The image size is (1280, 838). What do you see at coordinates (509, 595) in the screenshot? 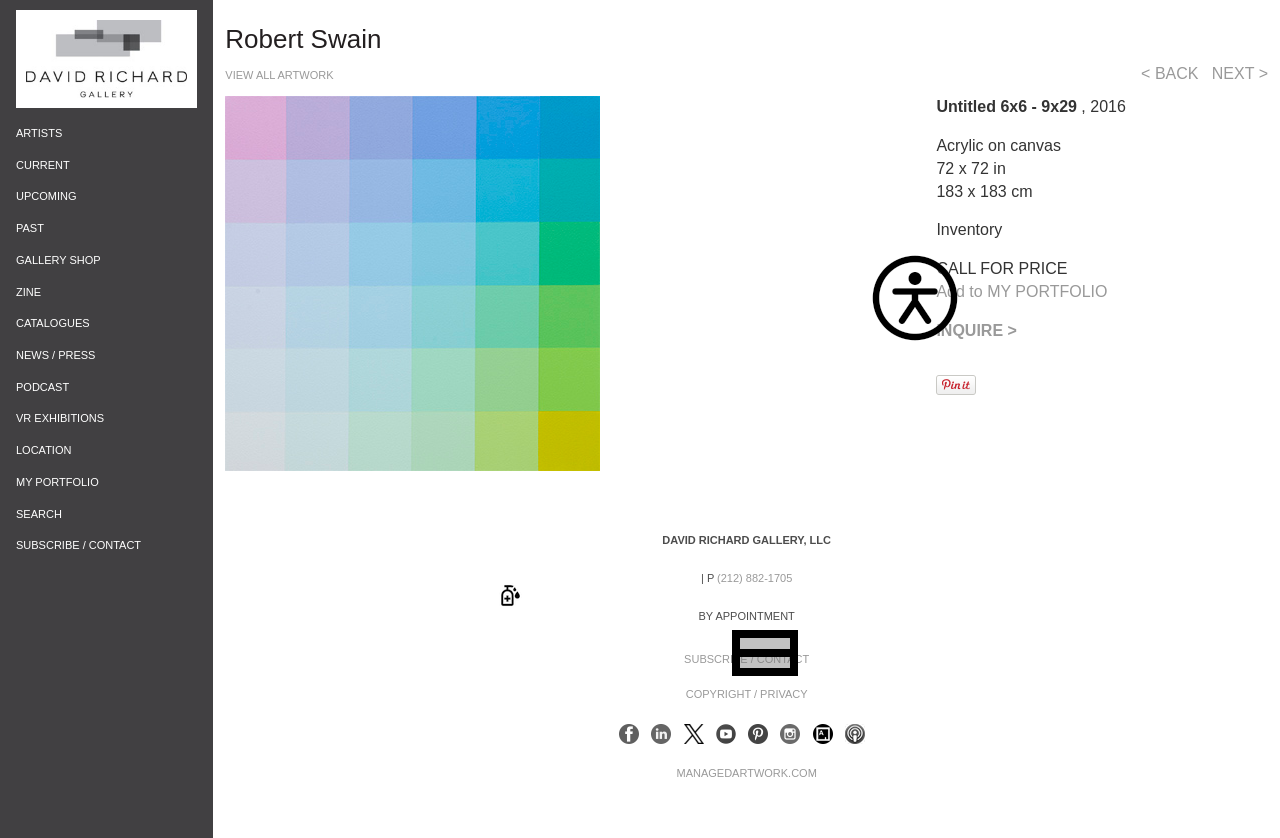
I see `access hand sanitizer station information` at bounding box center [509, 595].